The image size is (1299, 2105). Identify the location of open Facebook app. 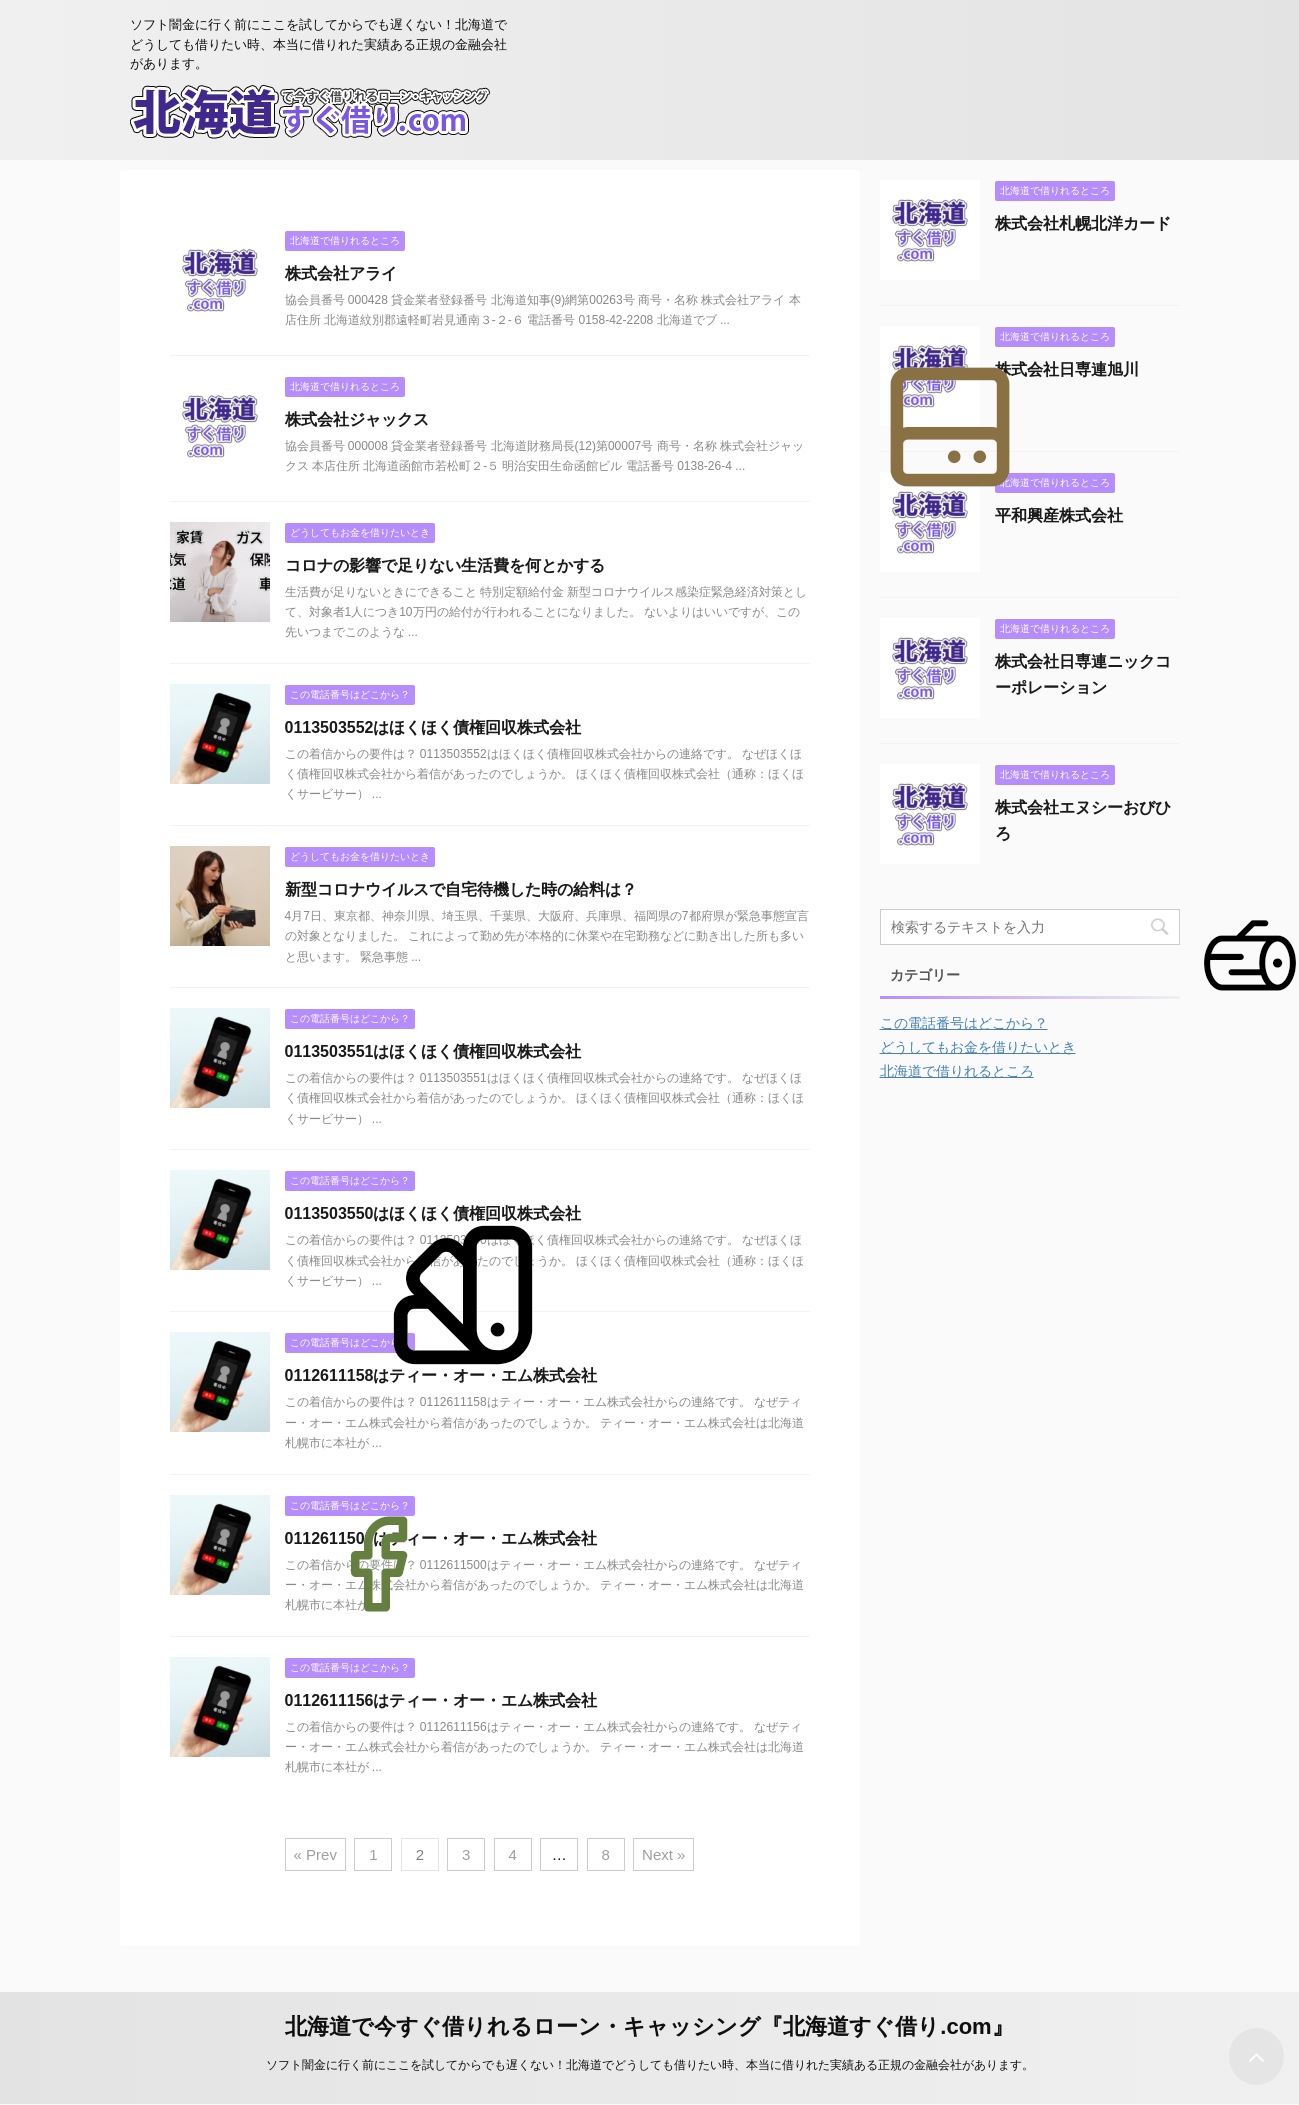
(377, 1564).